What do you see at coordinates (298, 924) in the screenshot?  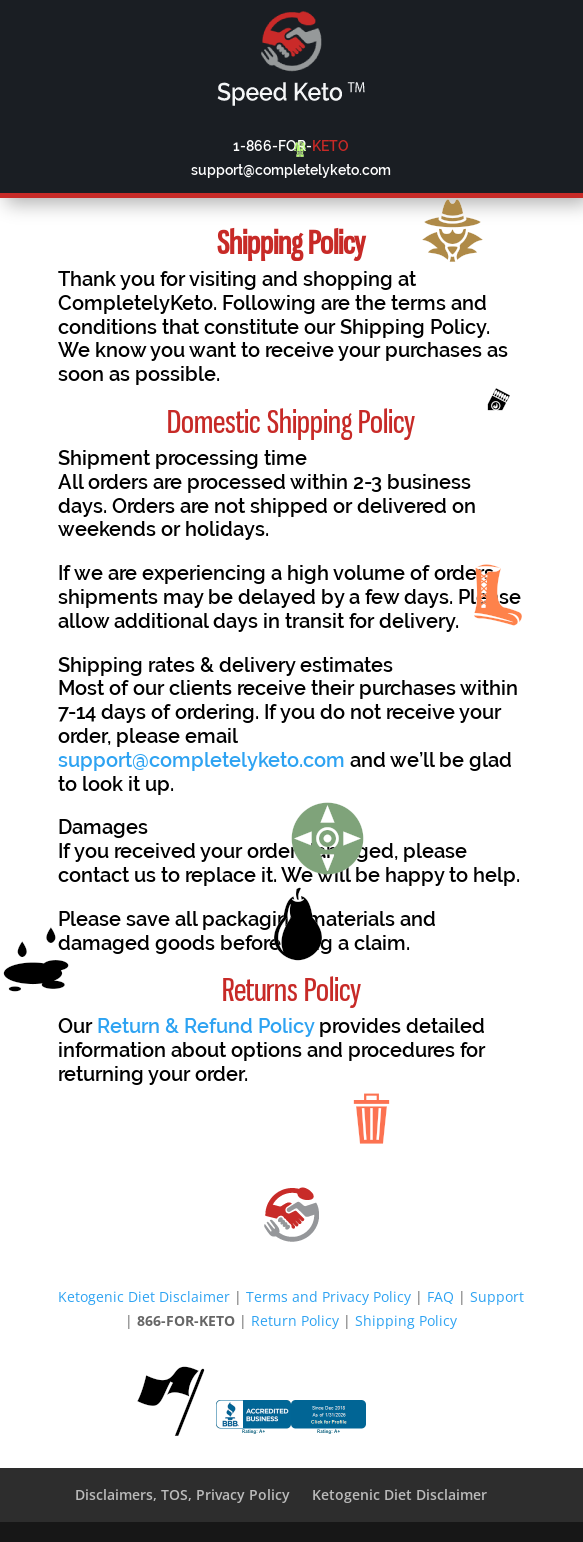 I see `select pear as your game fruit or character` at bounding box center [298, 924].